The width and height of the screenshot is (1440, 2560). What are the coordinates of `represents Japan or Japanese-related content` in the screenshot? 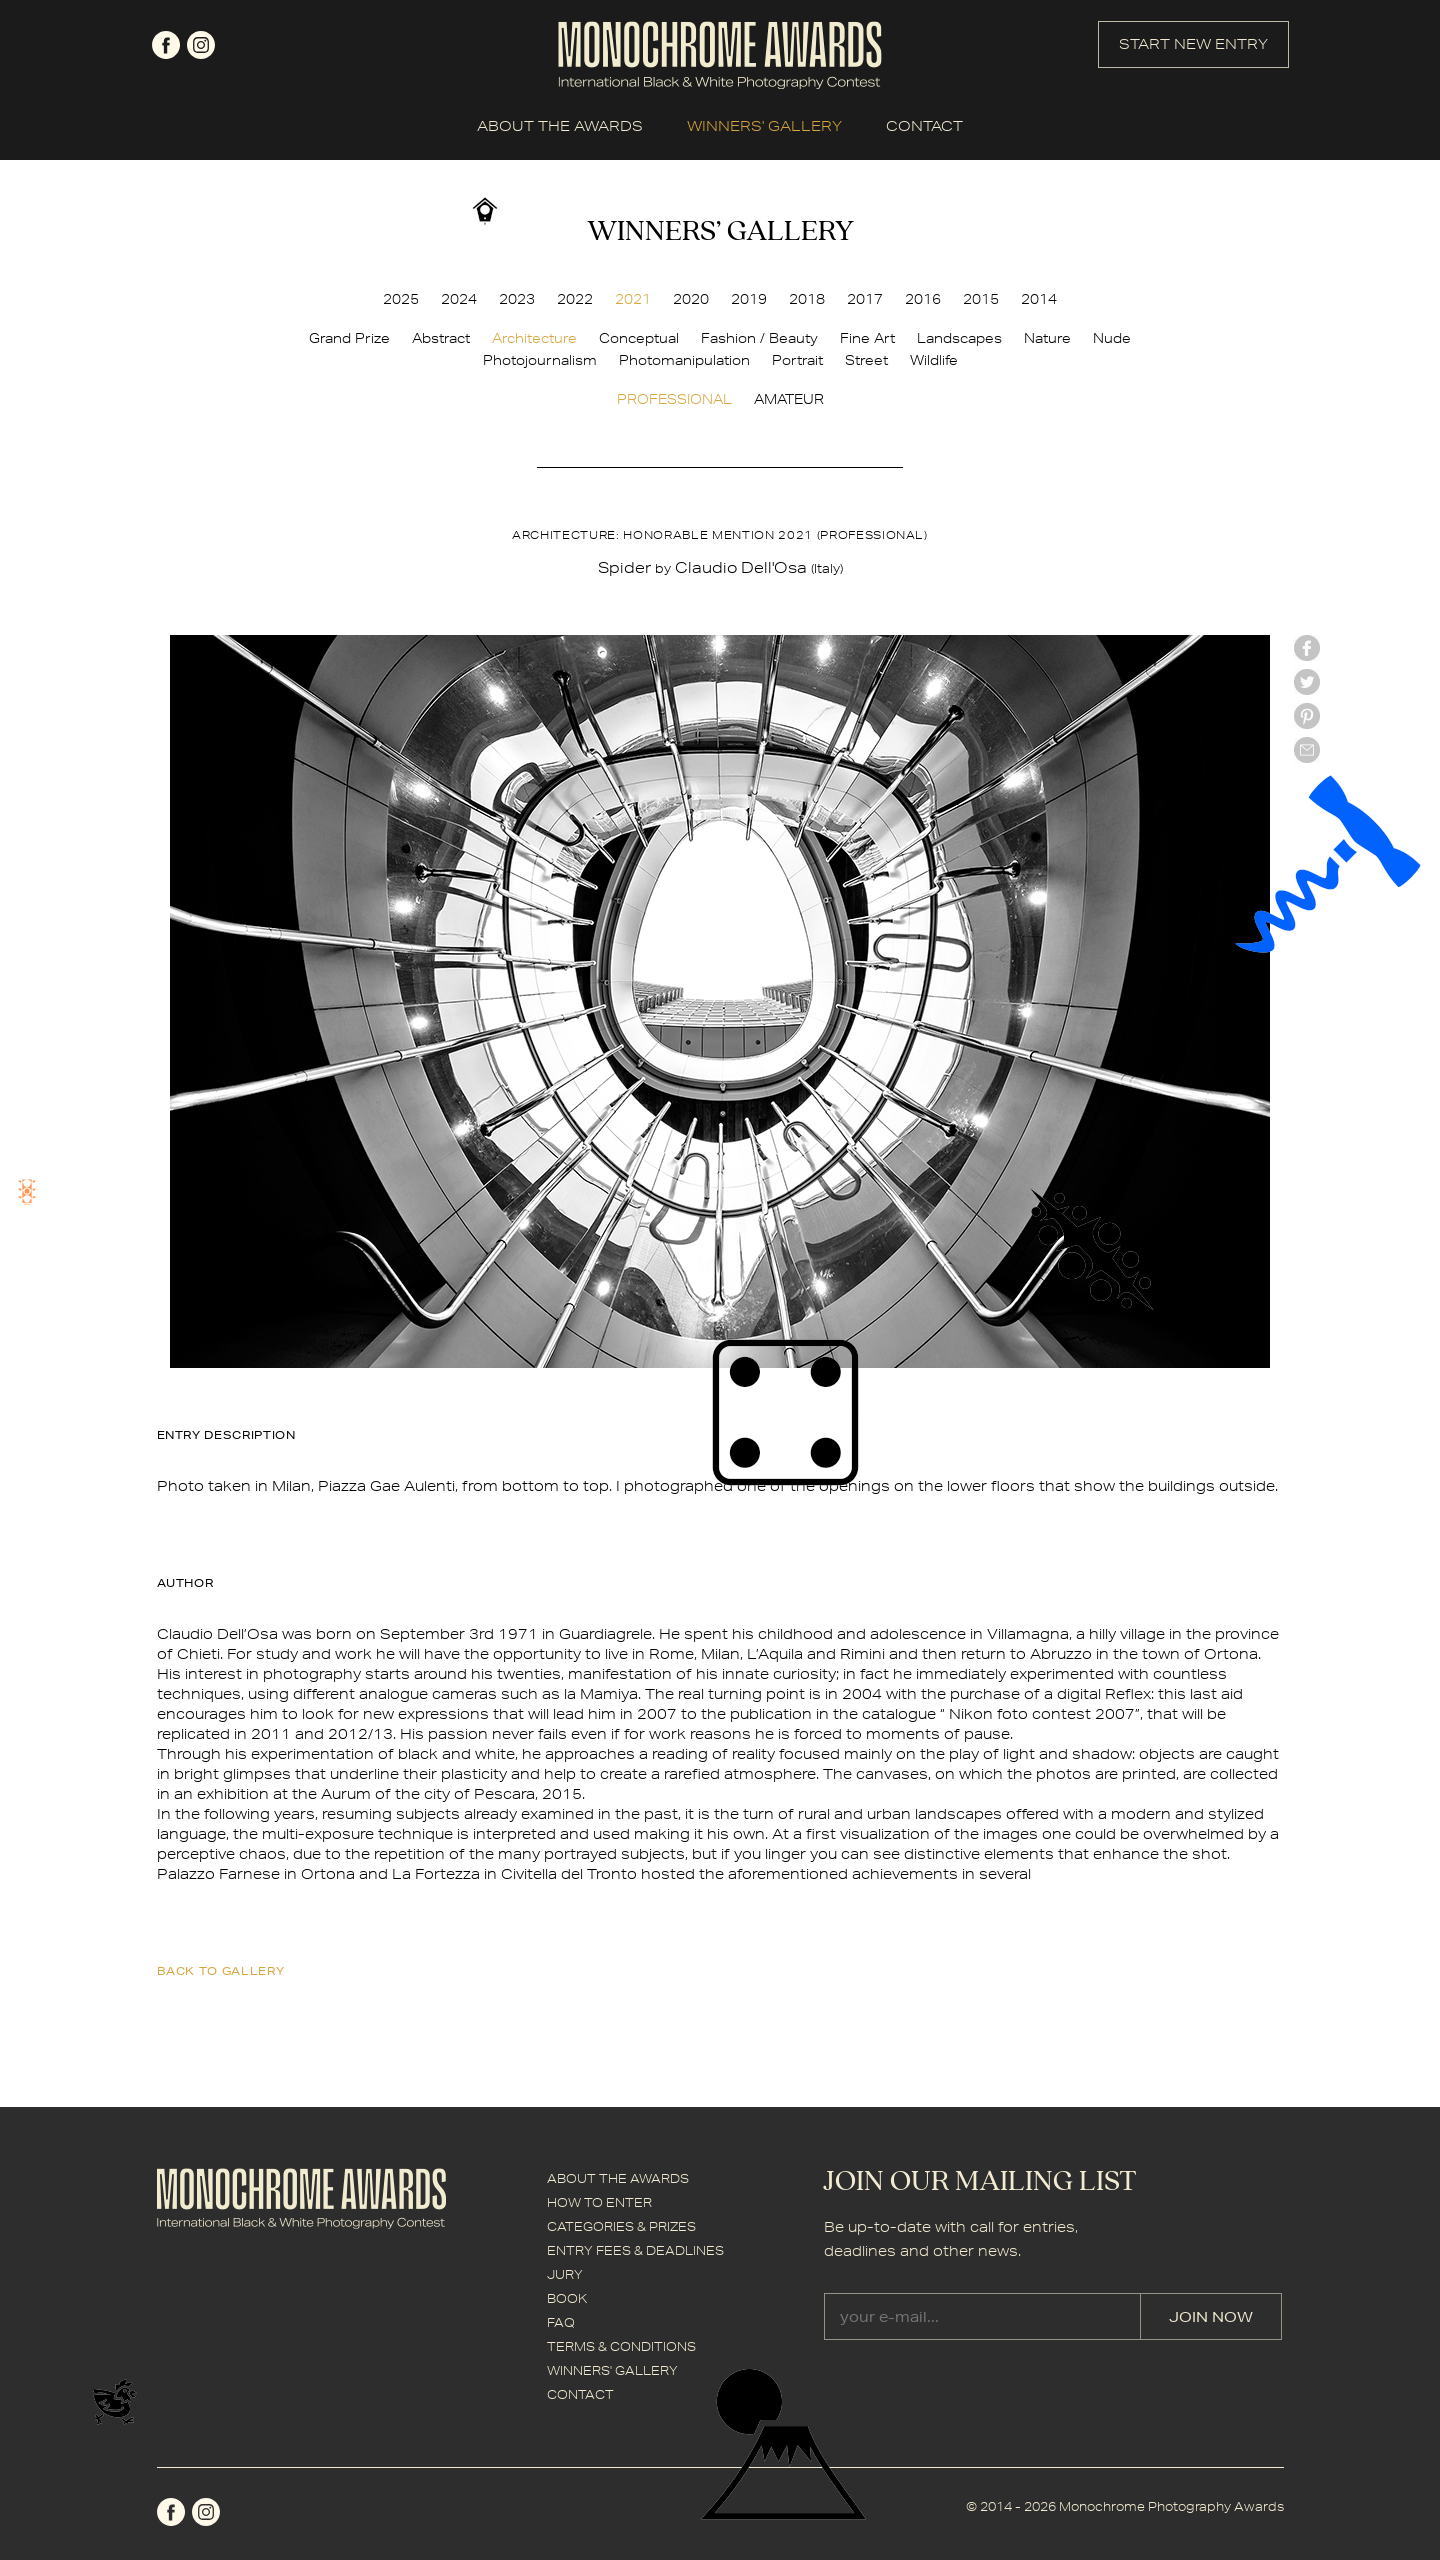 It's located at (784, 2440).